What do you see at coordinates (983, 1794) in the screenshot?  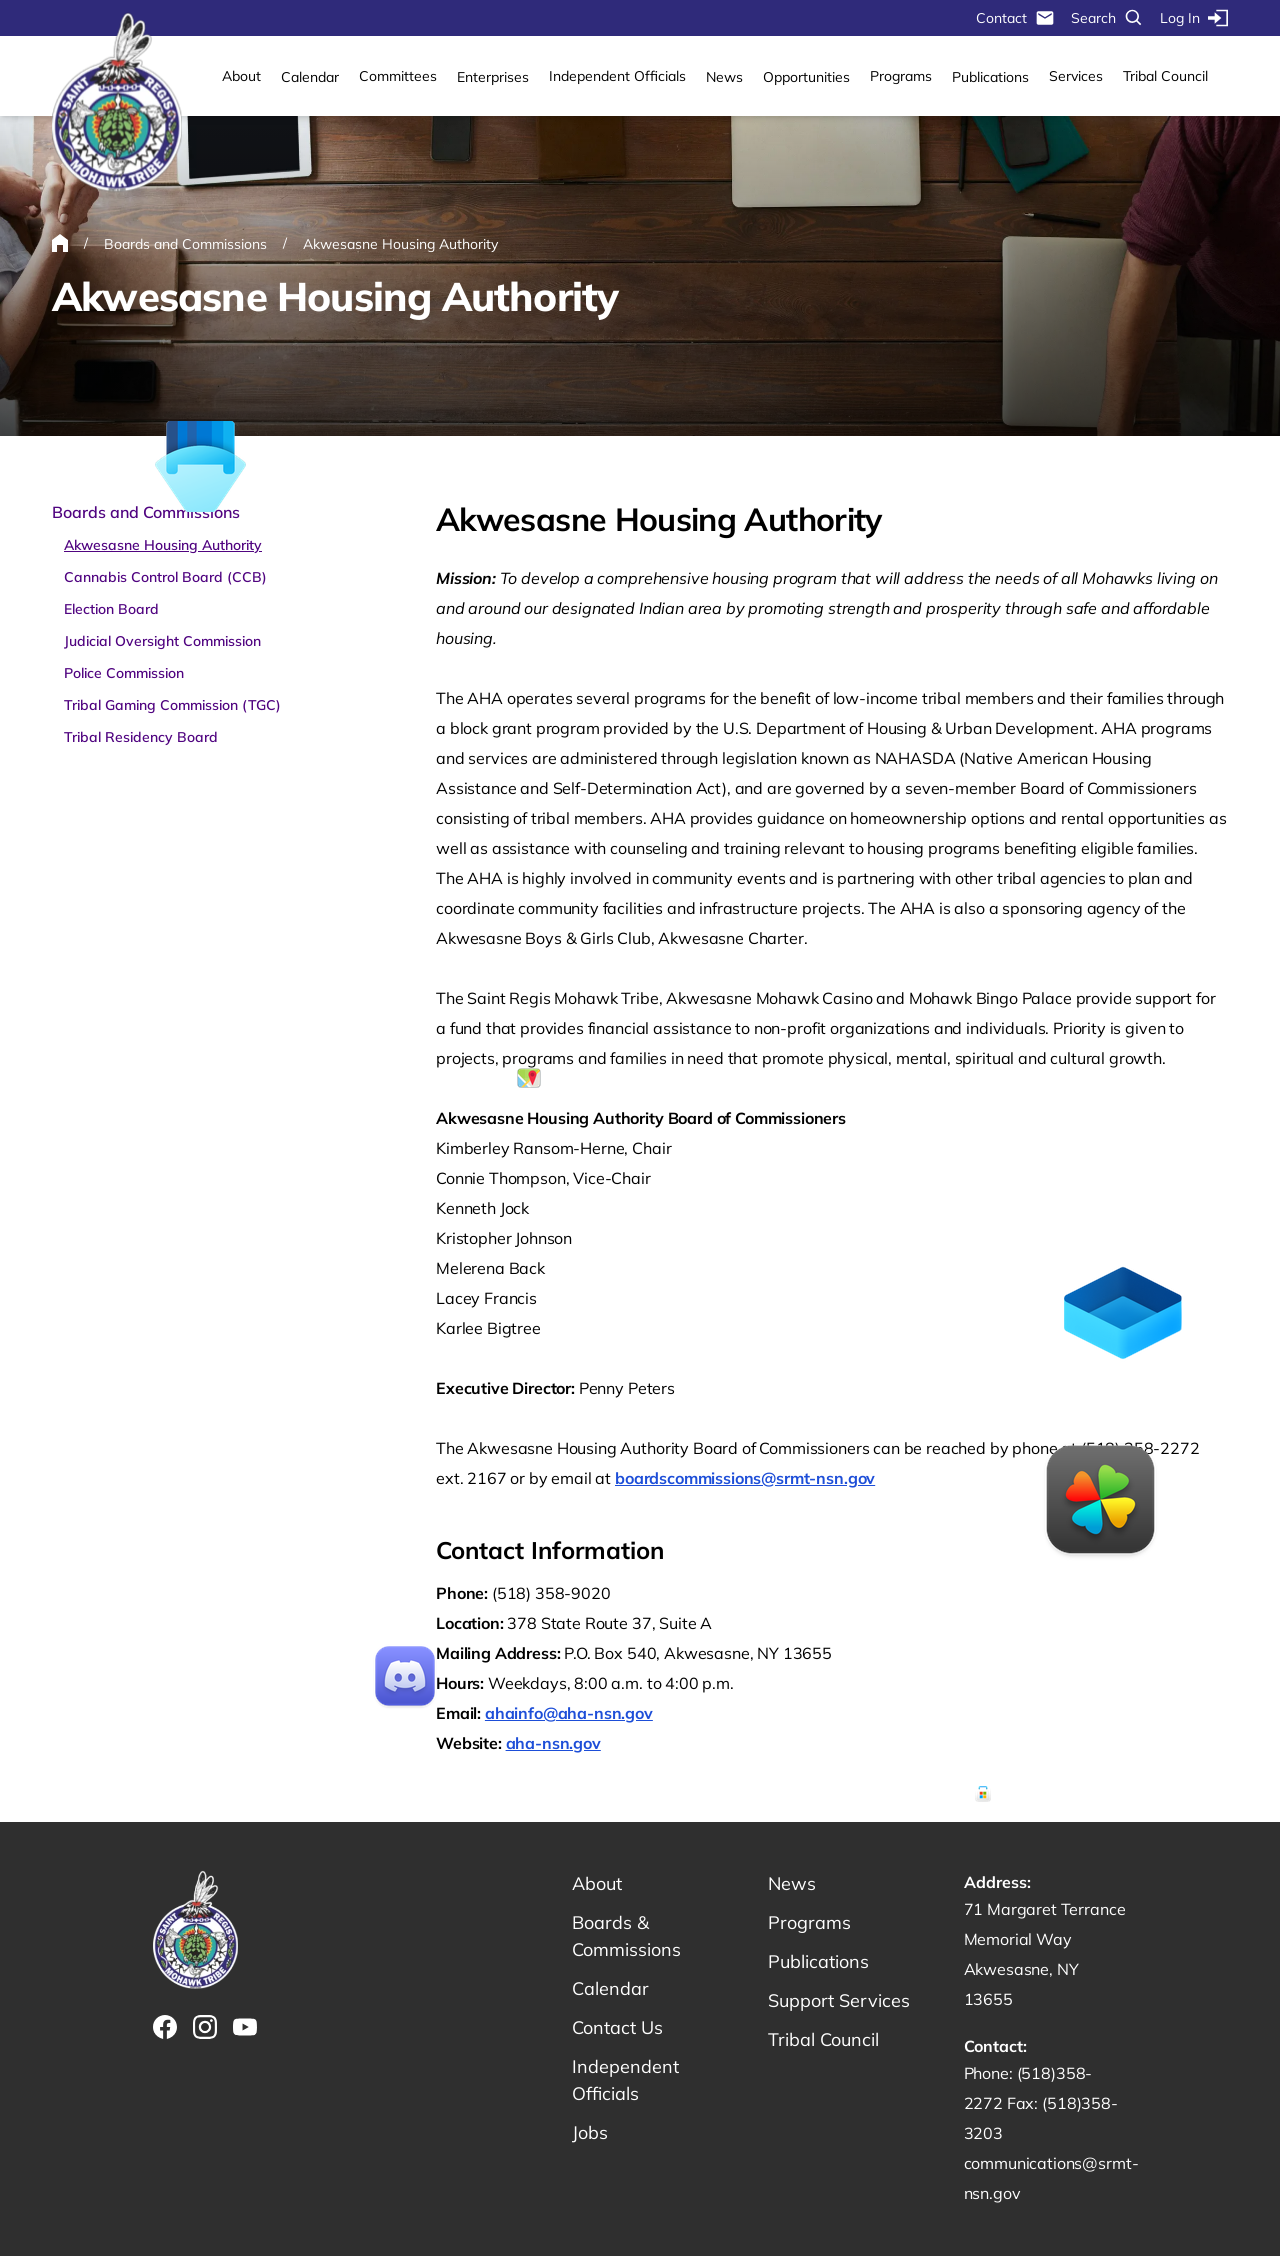 I see `open the Microsoft Store app` at bounding box center [983, 1794].